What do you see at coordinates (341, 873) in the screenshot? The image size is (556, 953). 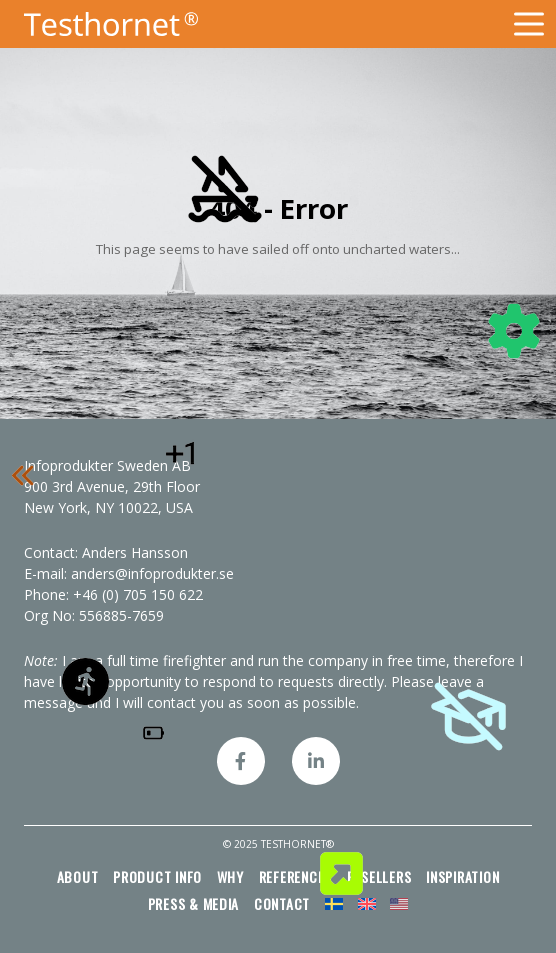 I see `open link in a new window or tab` at bounding box center [341, 873].